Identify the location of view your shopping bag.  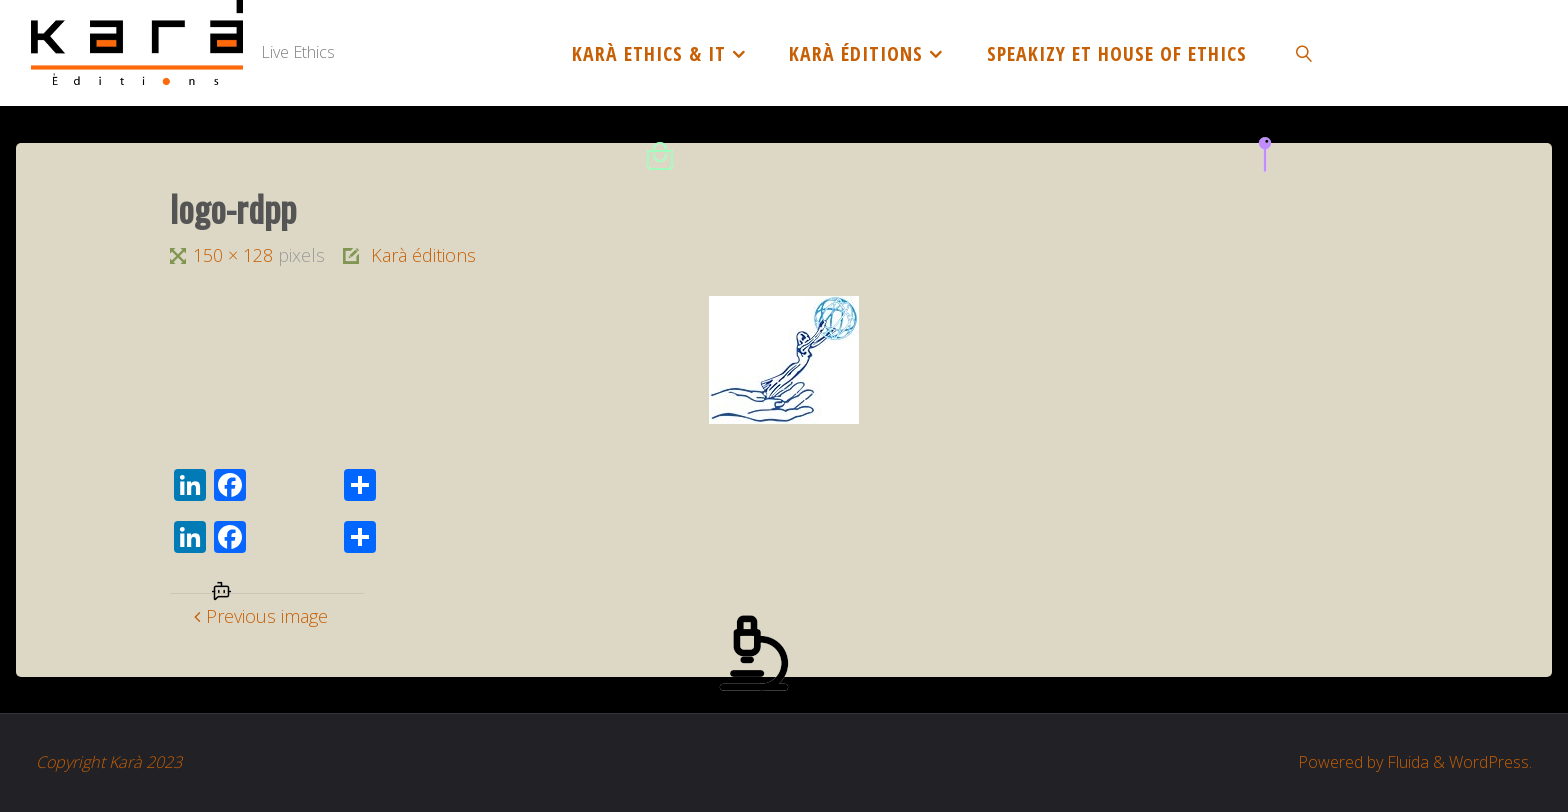
(660, 156).